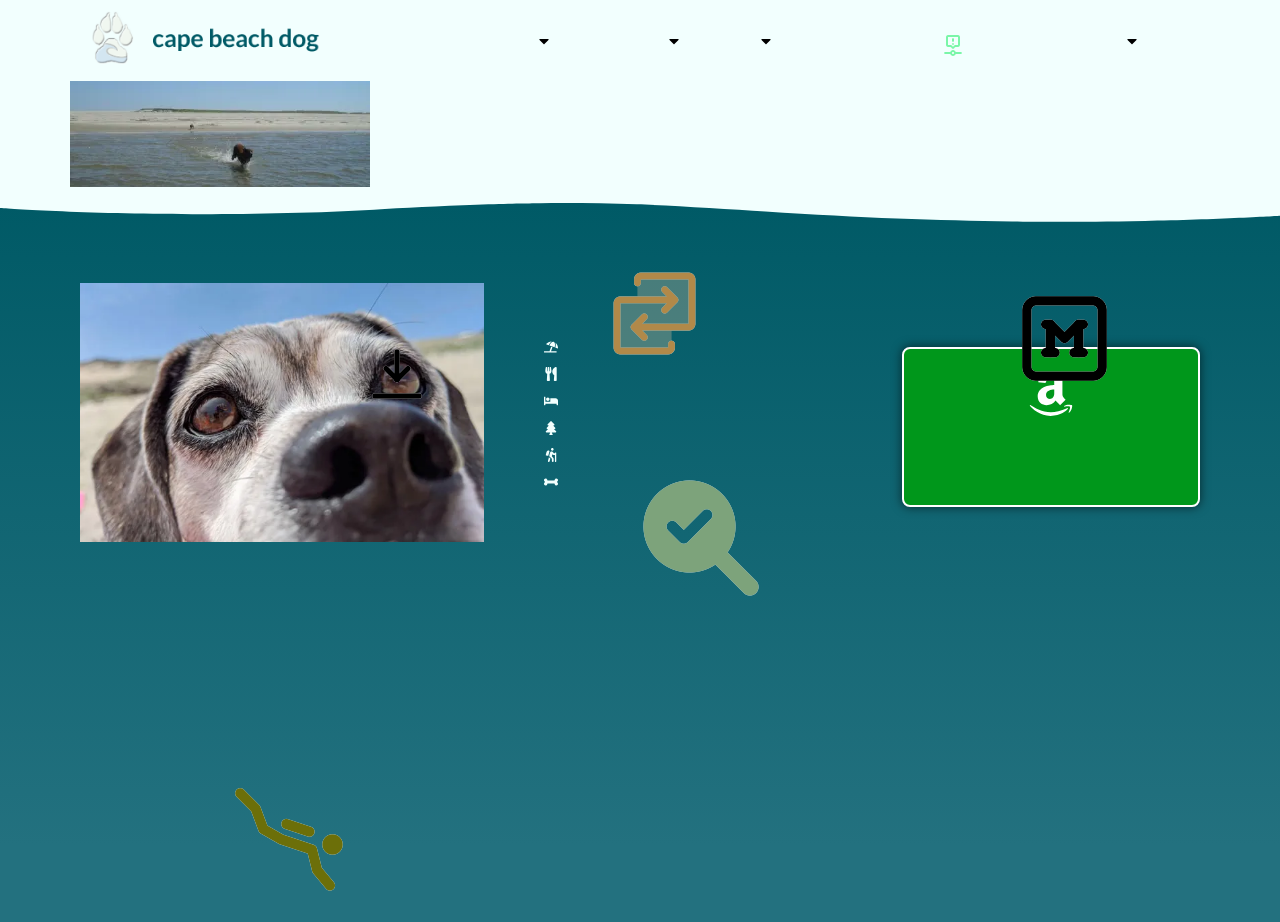 The image size is (1280, 922). I want to click on download file to device, so click(397, 374).